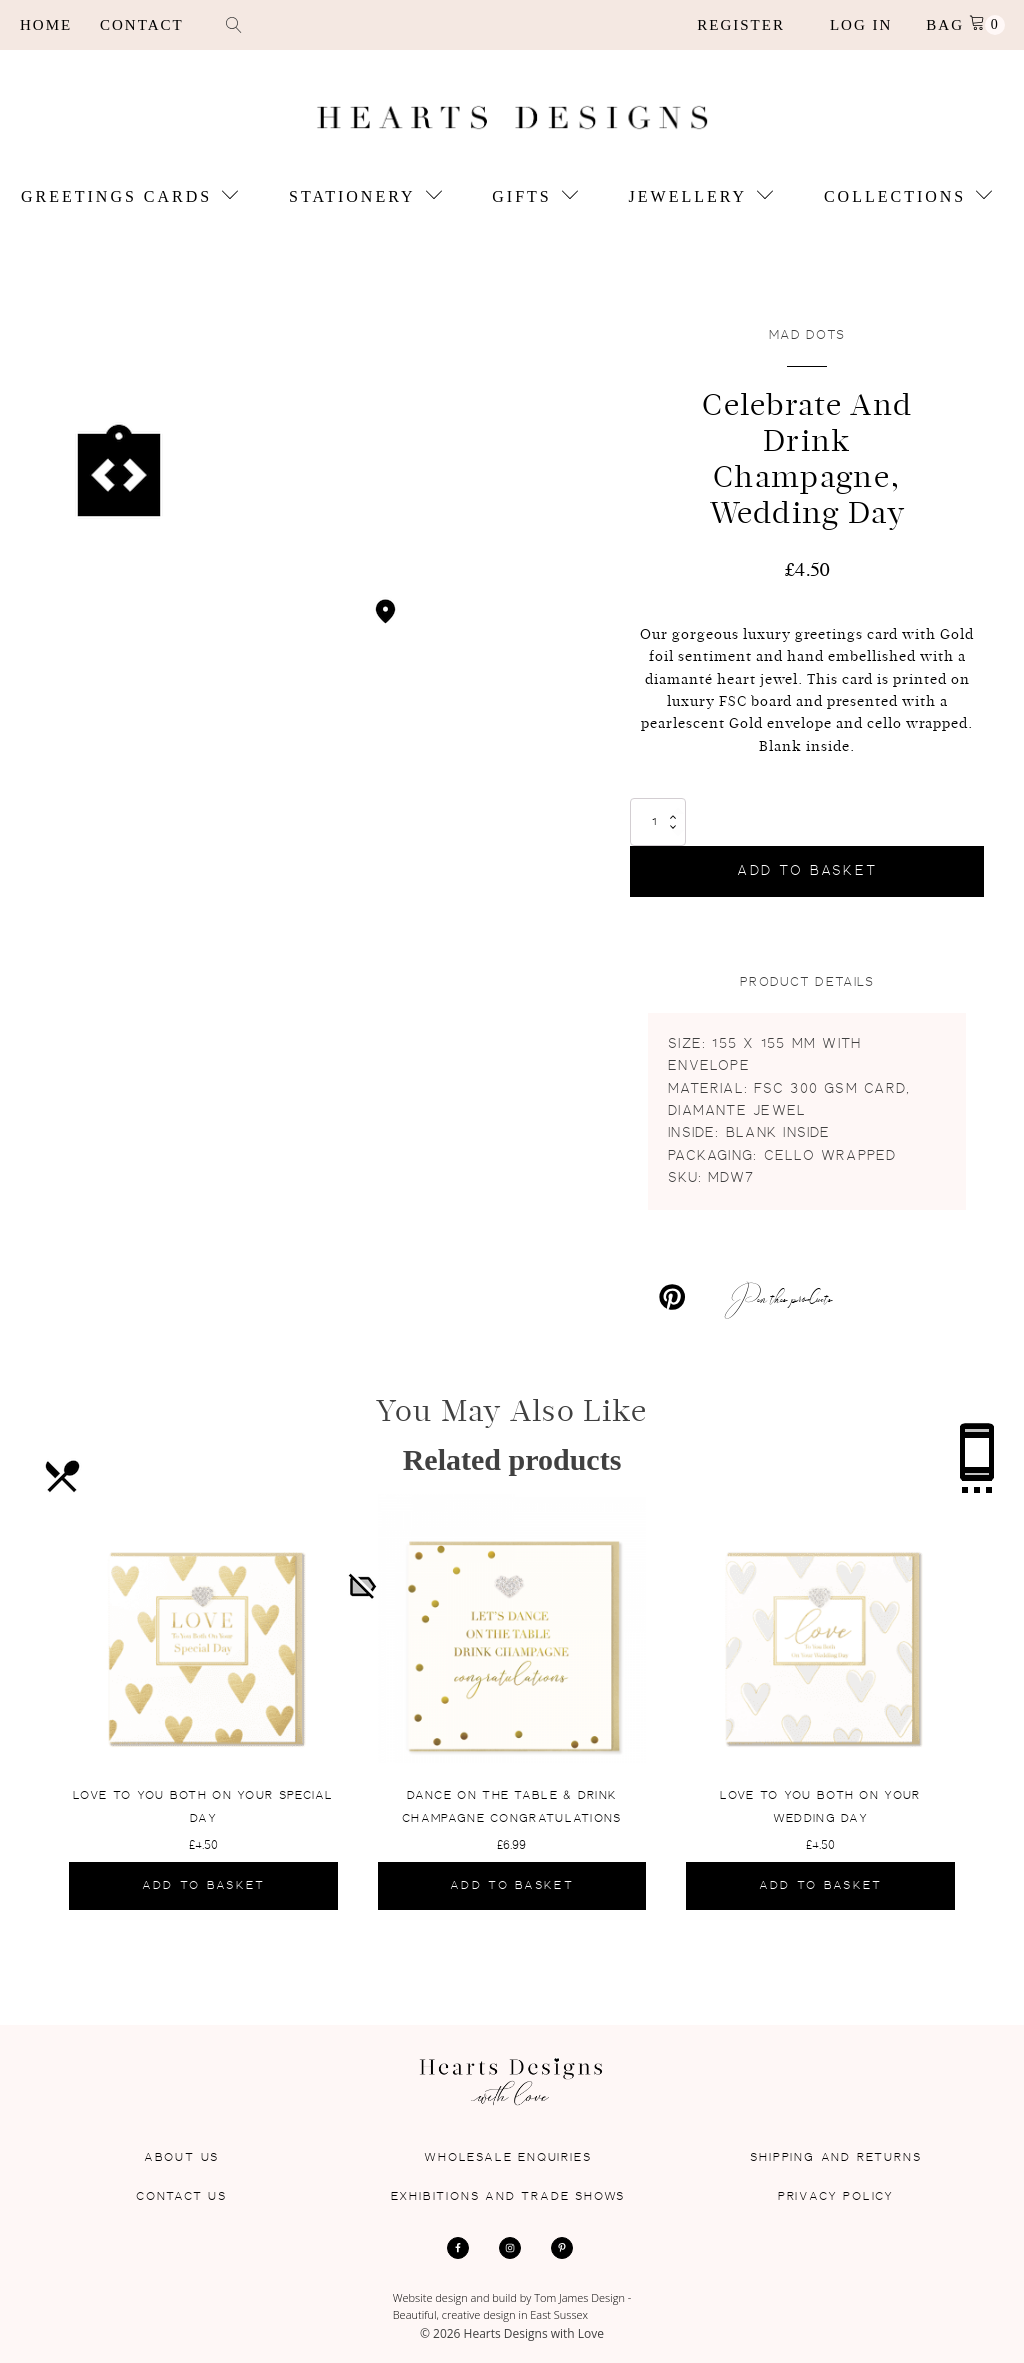 The width and height of the screenshot is (1024, 2363). I want to click on access mobile device settings, so click(977, 1458).